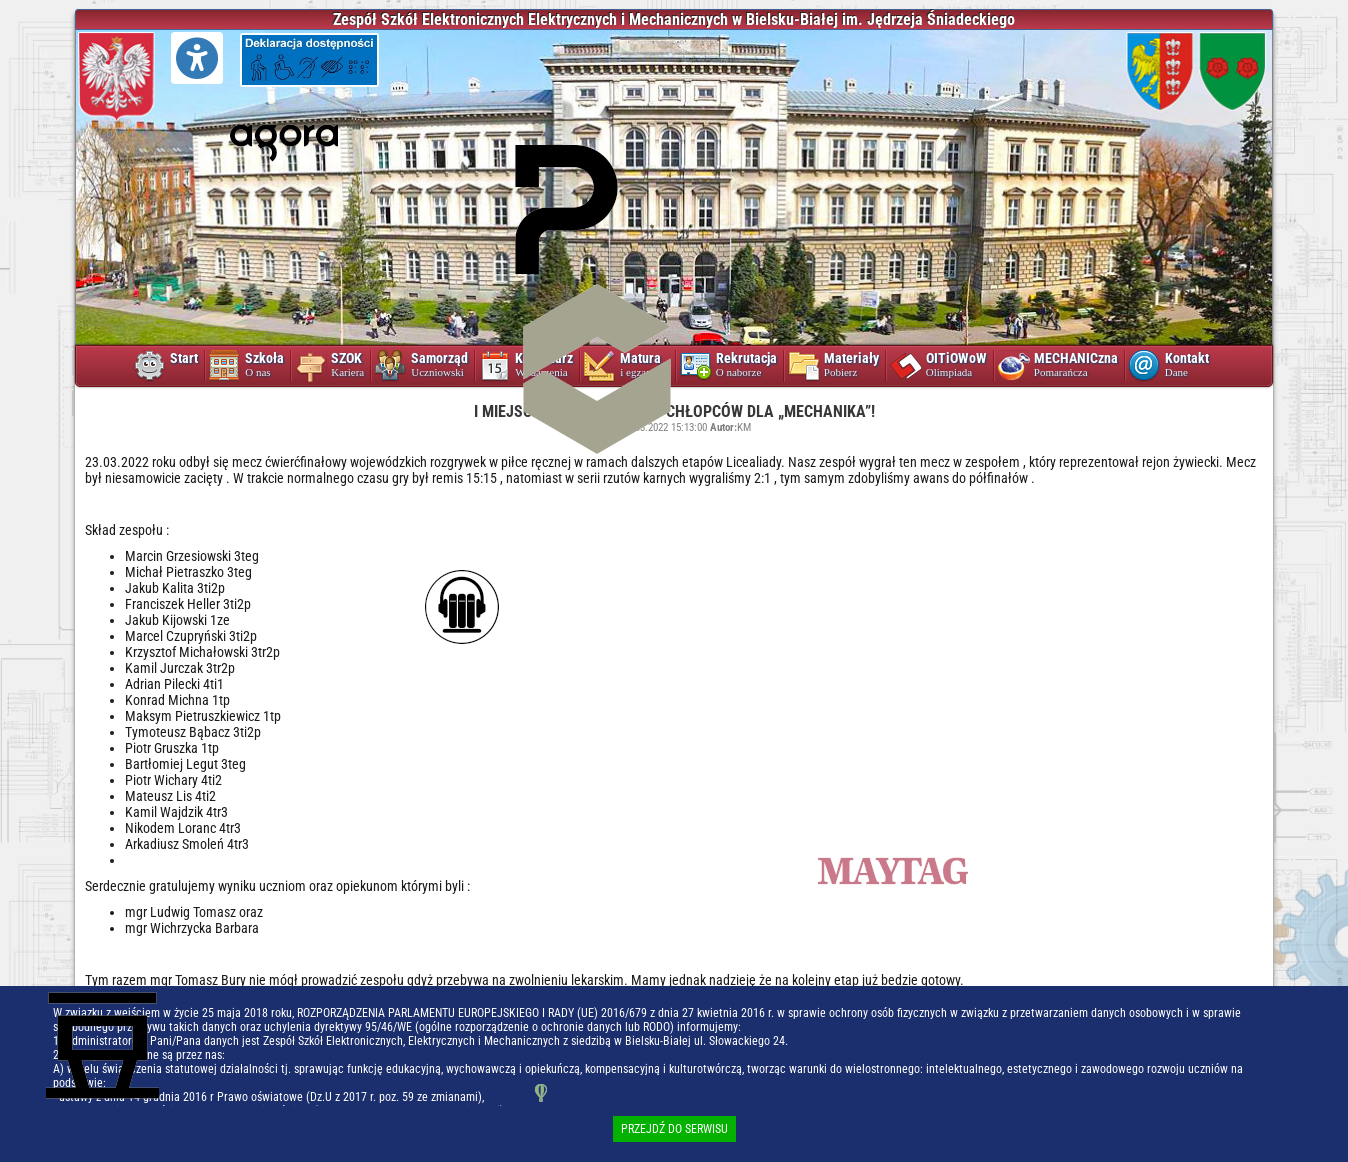 This screenshot has height=1162, width=1348. I want to click on open audiobookshelf app, so click(462, 607).